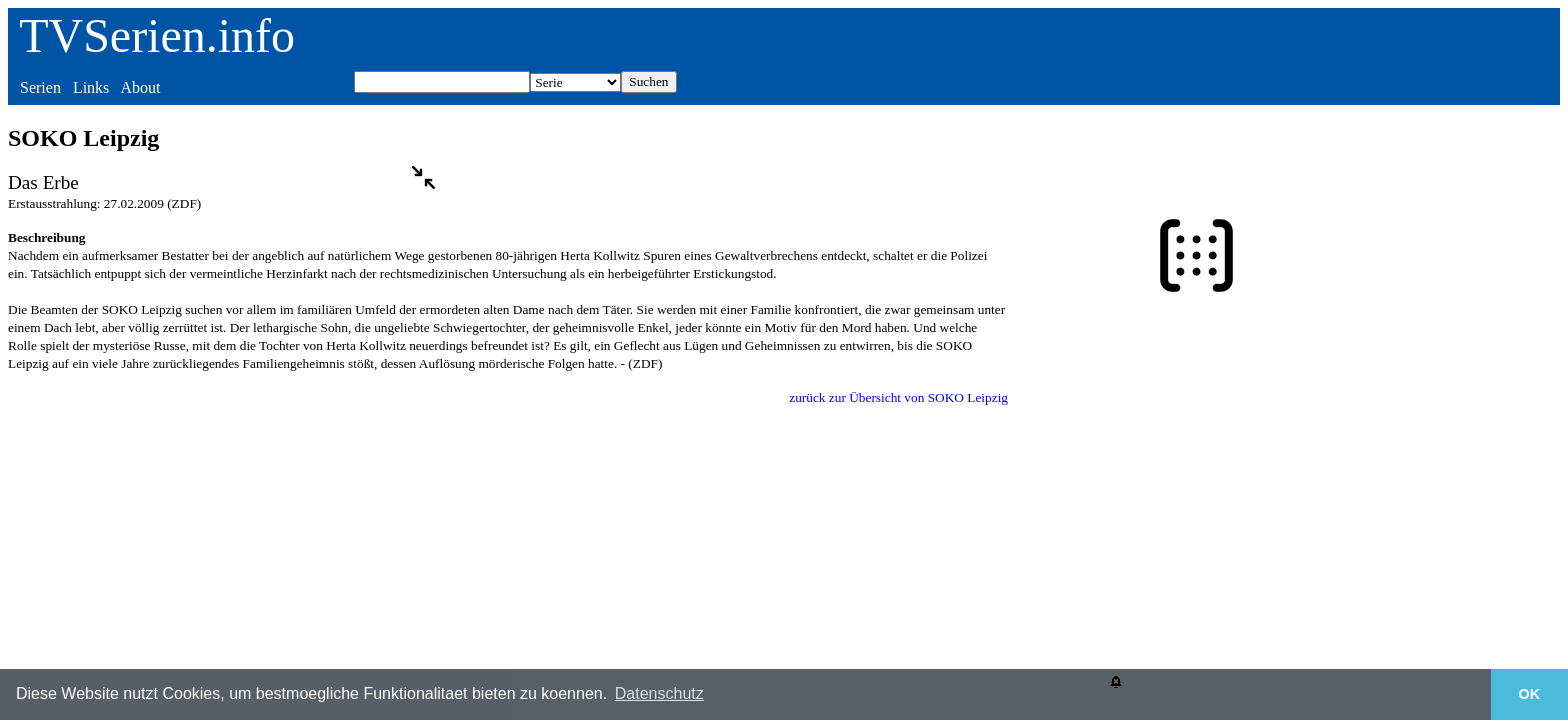  Describe the element at coordinates (1116, 682) in the screenshot. I see `dismiss or clear notifications` at that location.